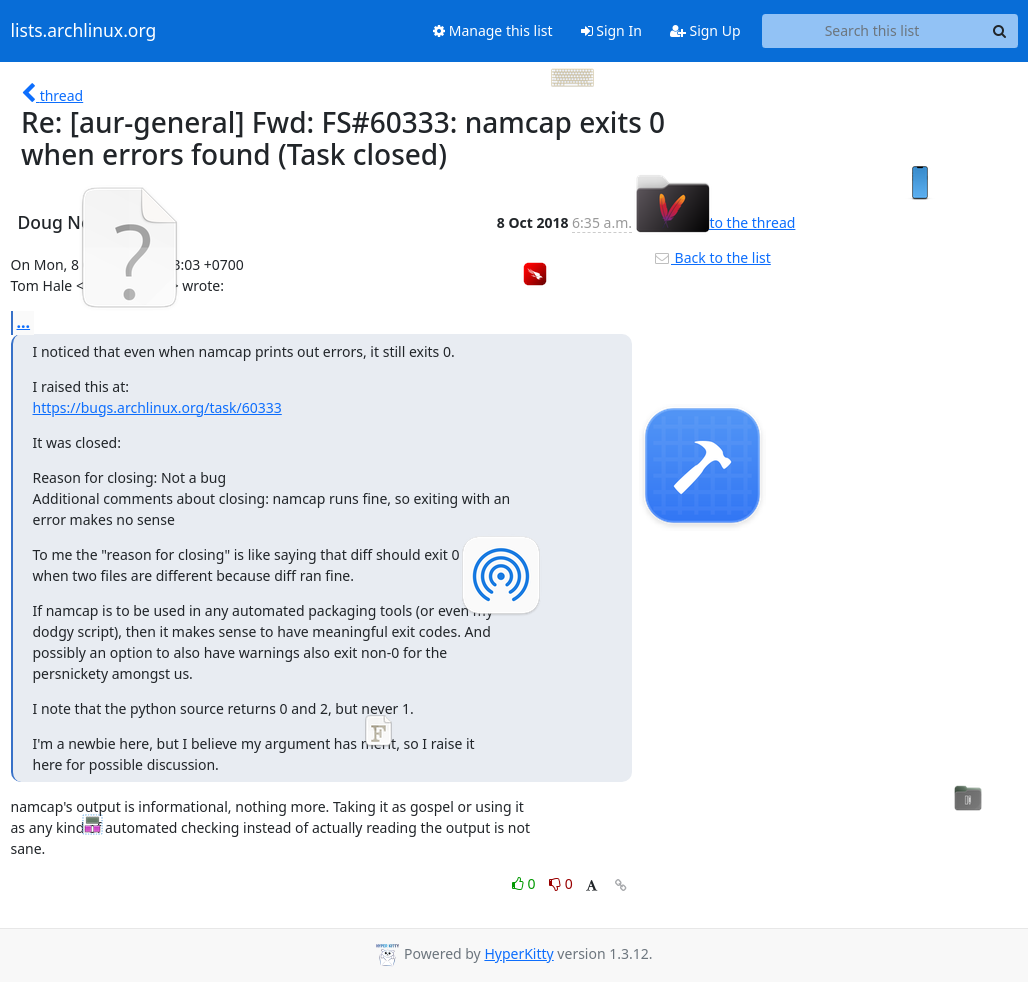 Image resolution: width=1028 pixels, height=982 pixels. I want to click on unknown or unrecognized file type, so click(129, 247).